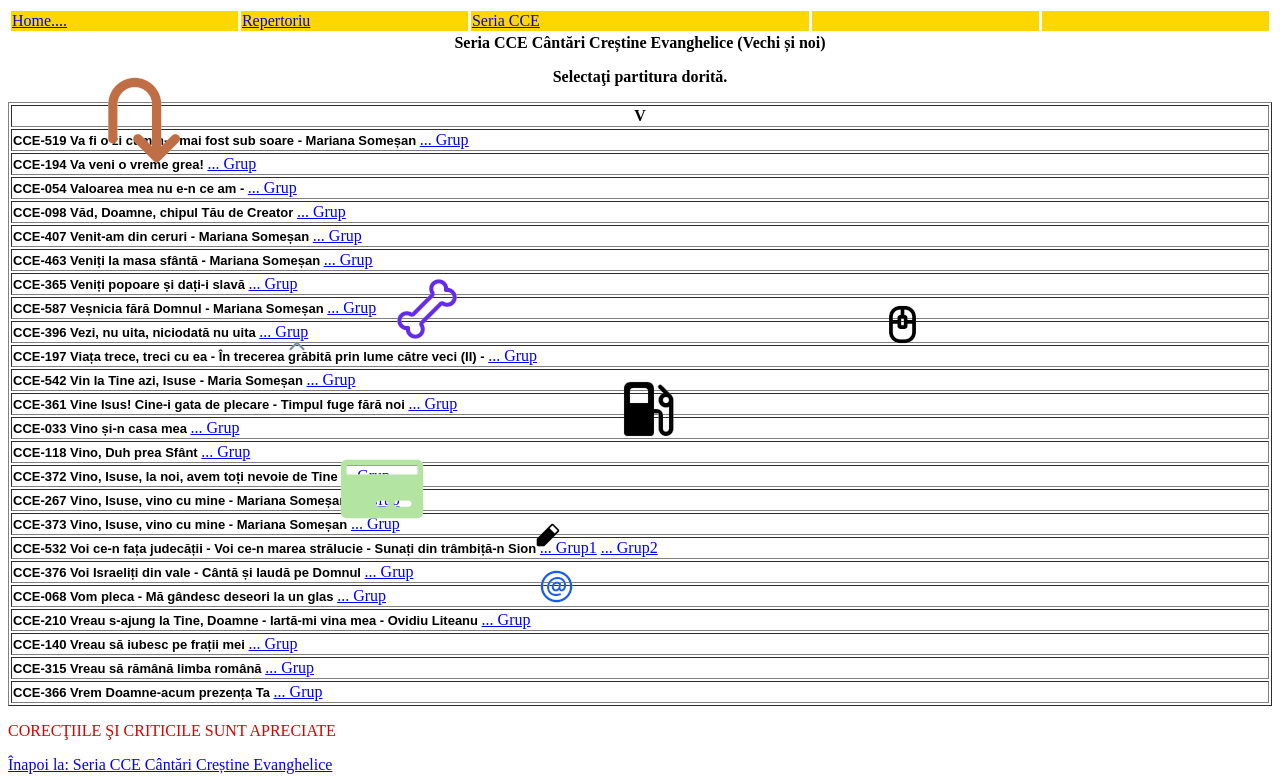 This screenshot has height=782, width=1280. I want to click on collapse an expanded section, so click(297, 346).